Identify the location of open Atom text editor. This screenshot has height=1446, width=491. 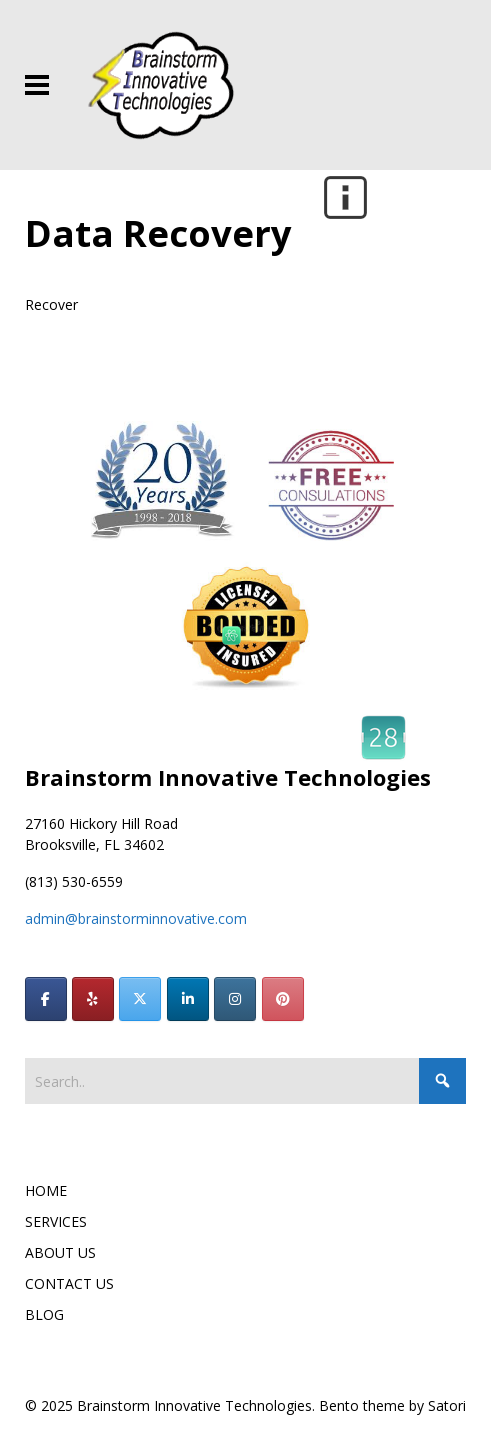
(231, 635).